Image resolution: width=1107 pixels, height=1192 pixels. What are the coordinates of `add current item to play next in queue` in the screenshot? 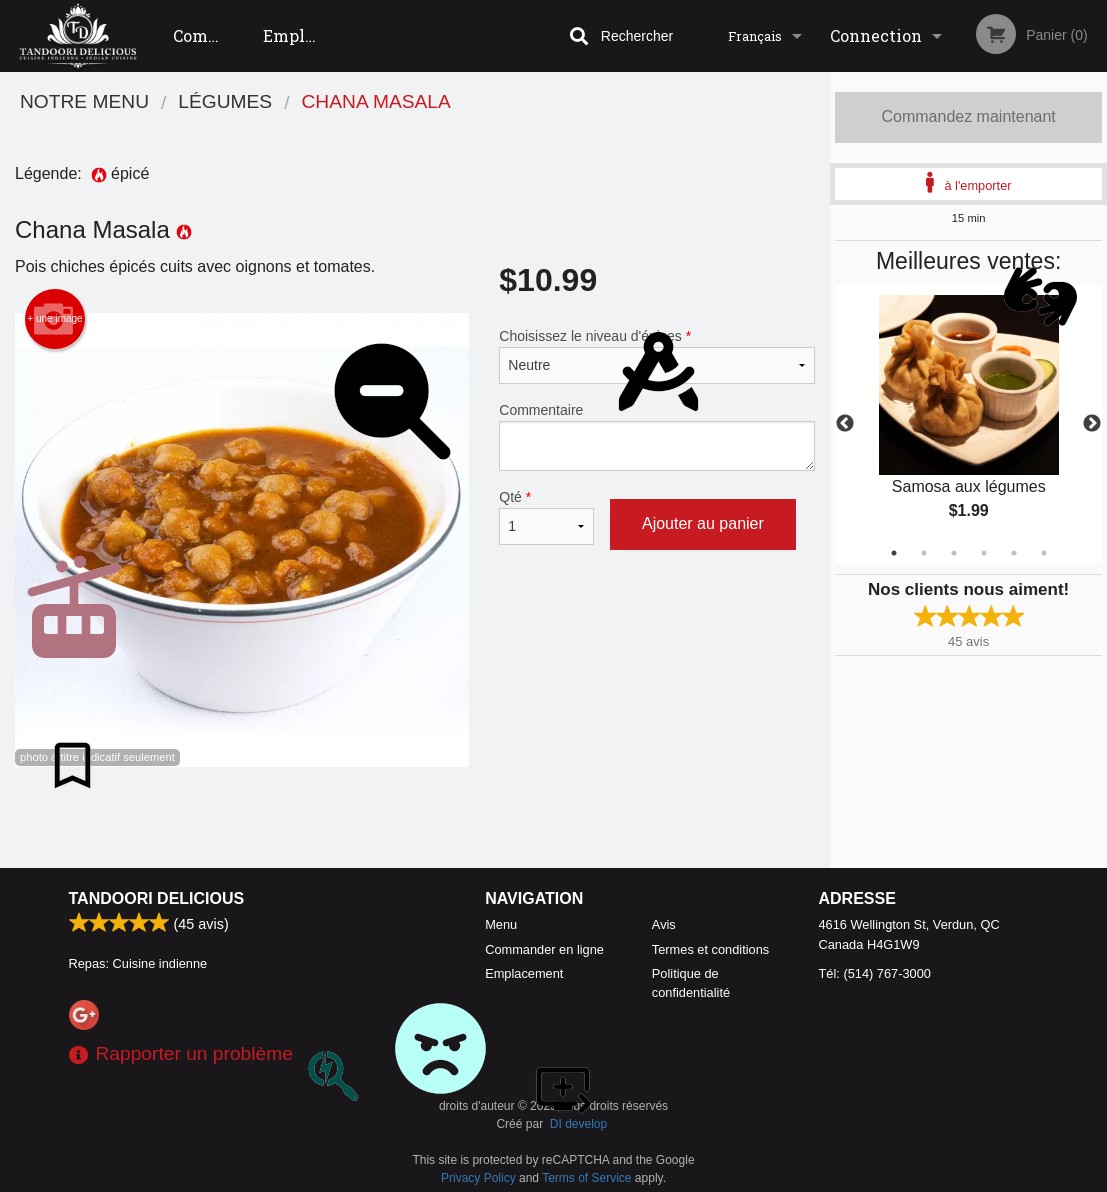 It's located at (563, 1089).